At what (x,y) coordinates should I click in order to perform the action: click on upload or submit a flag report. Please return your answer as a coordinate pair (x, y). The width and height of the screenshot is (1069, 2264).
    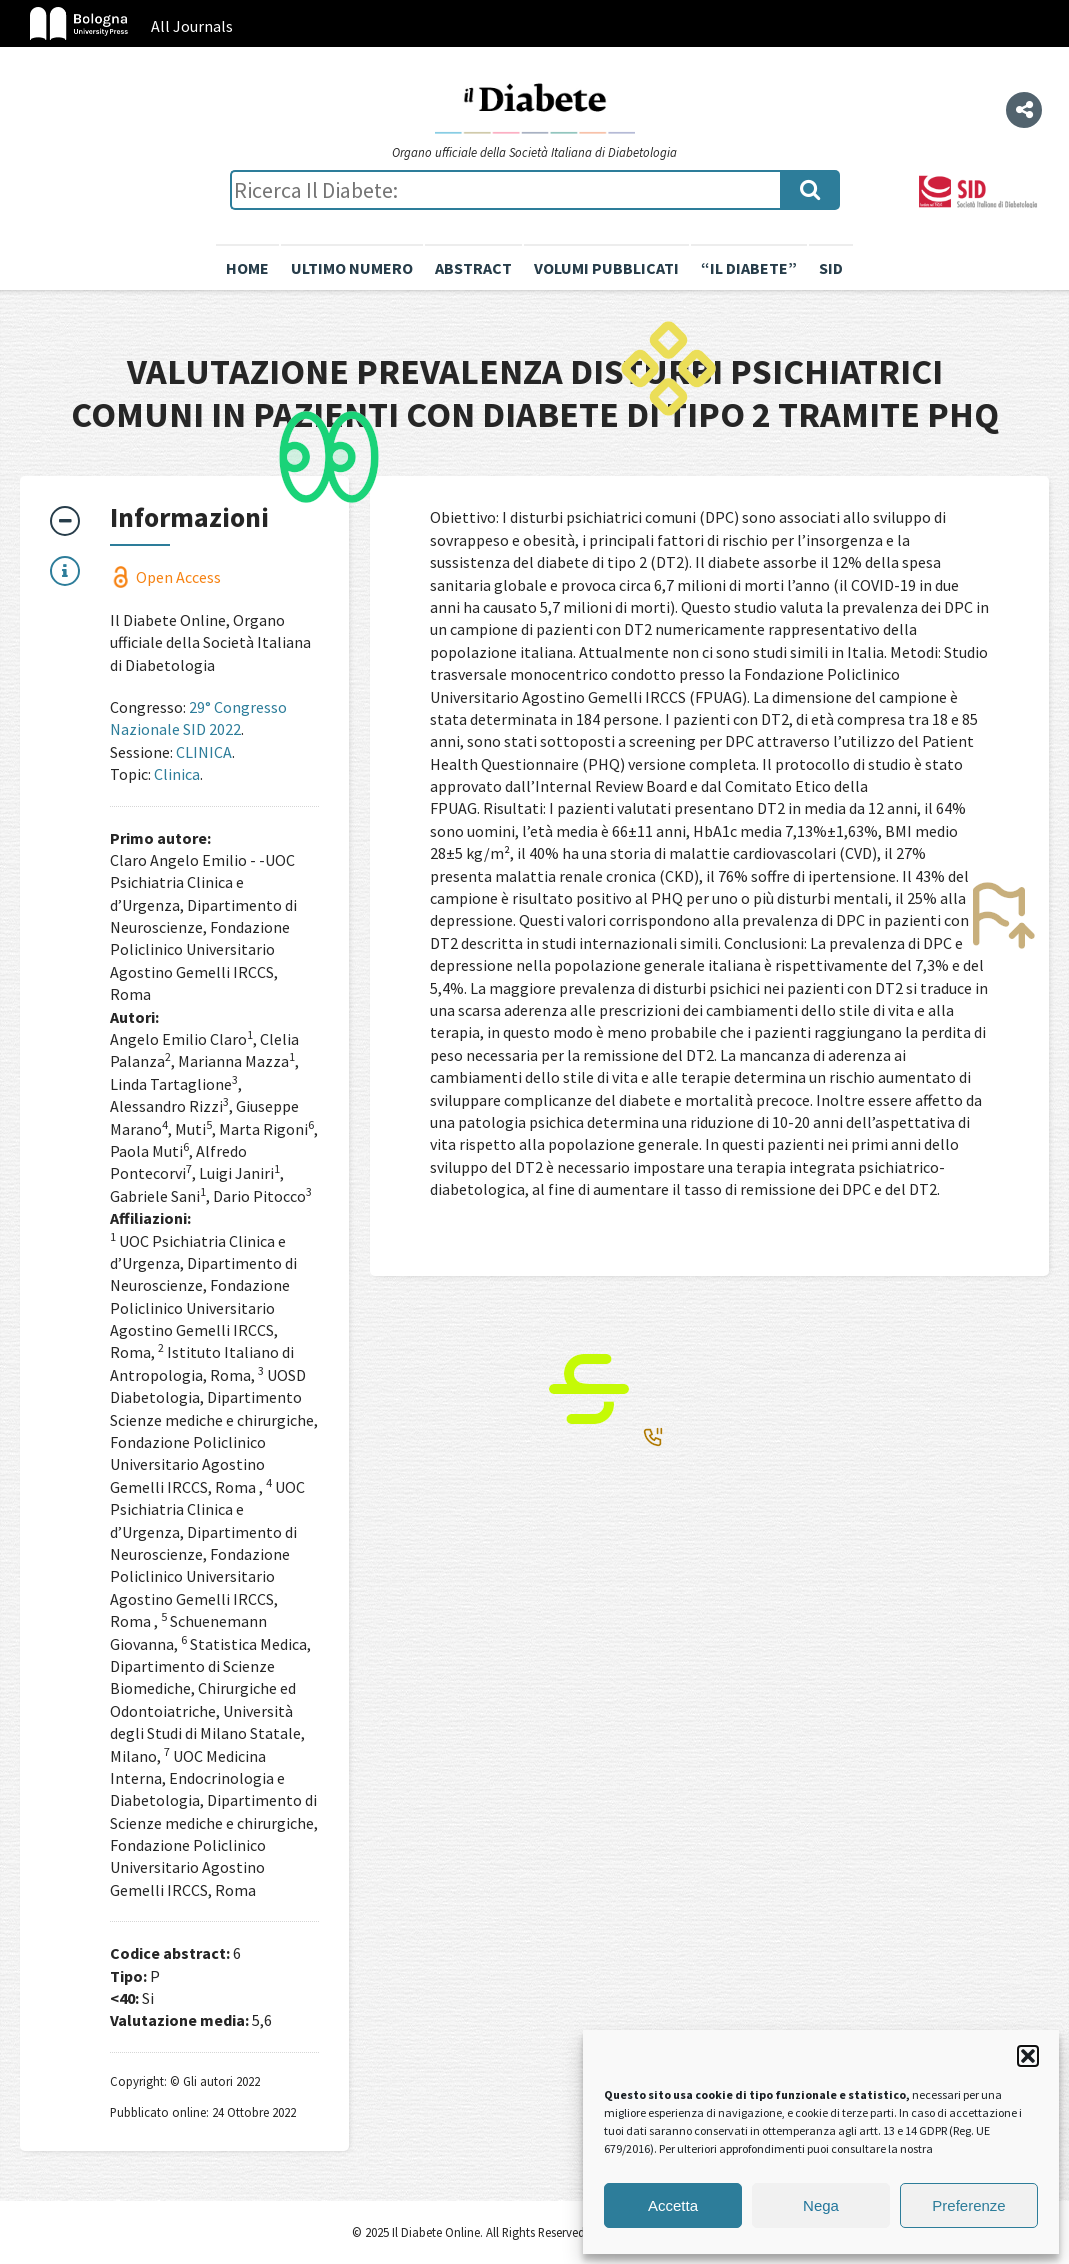
    Looking at the image, I should click on (999, 913).